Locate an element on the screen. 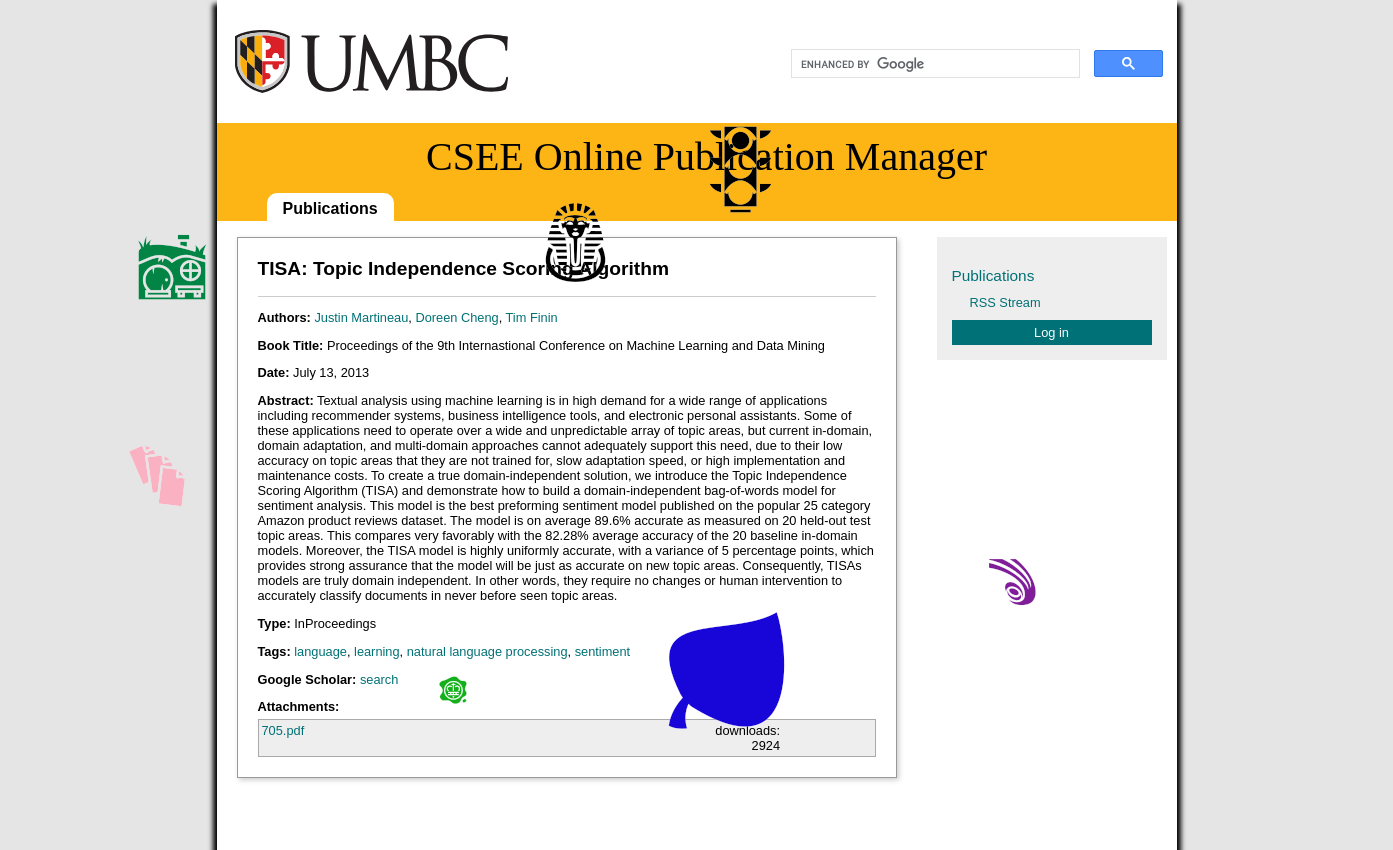  indicates a stopped or halted state is located at coordinates (740, 169).